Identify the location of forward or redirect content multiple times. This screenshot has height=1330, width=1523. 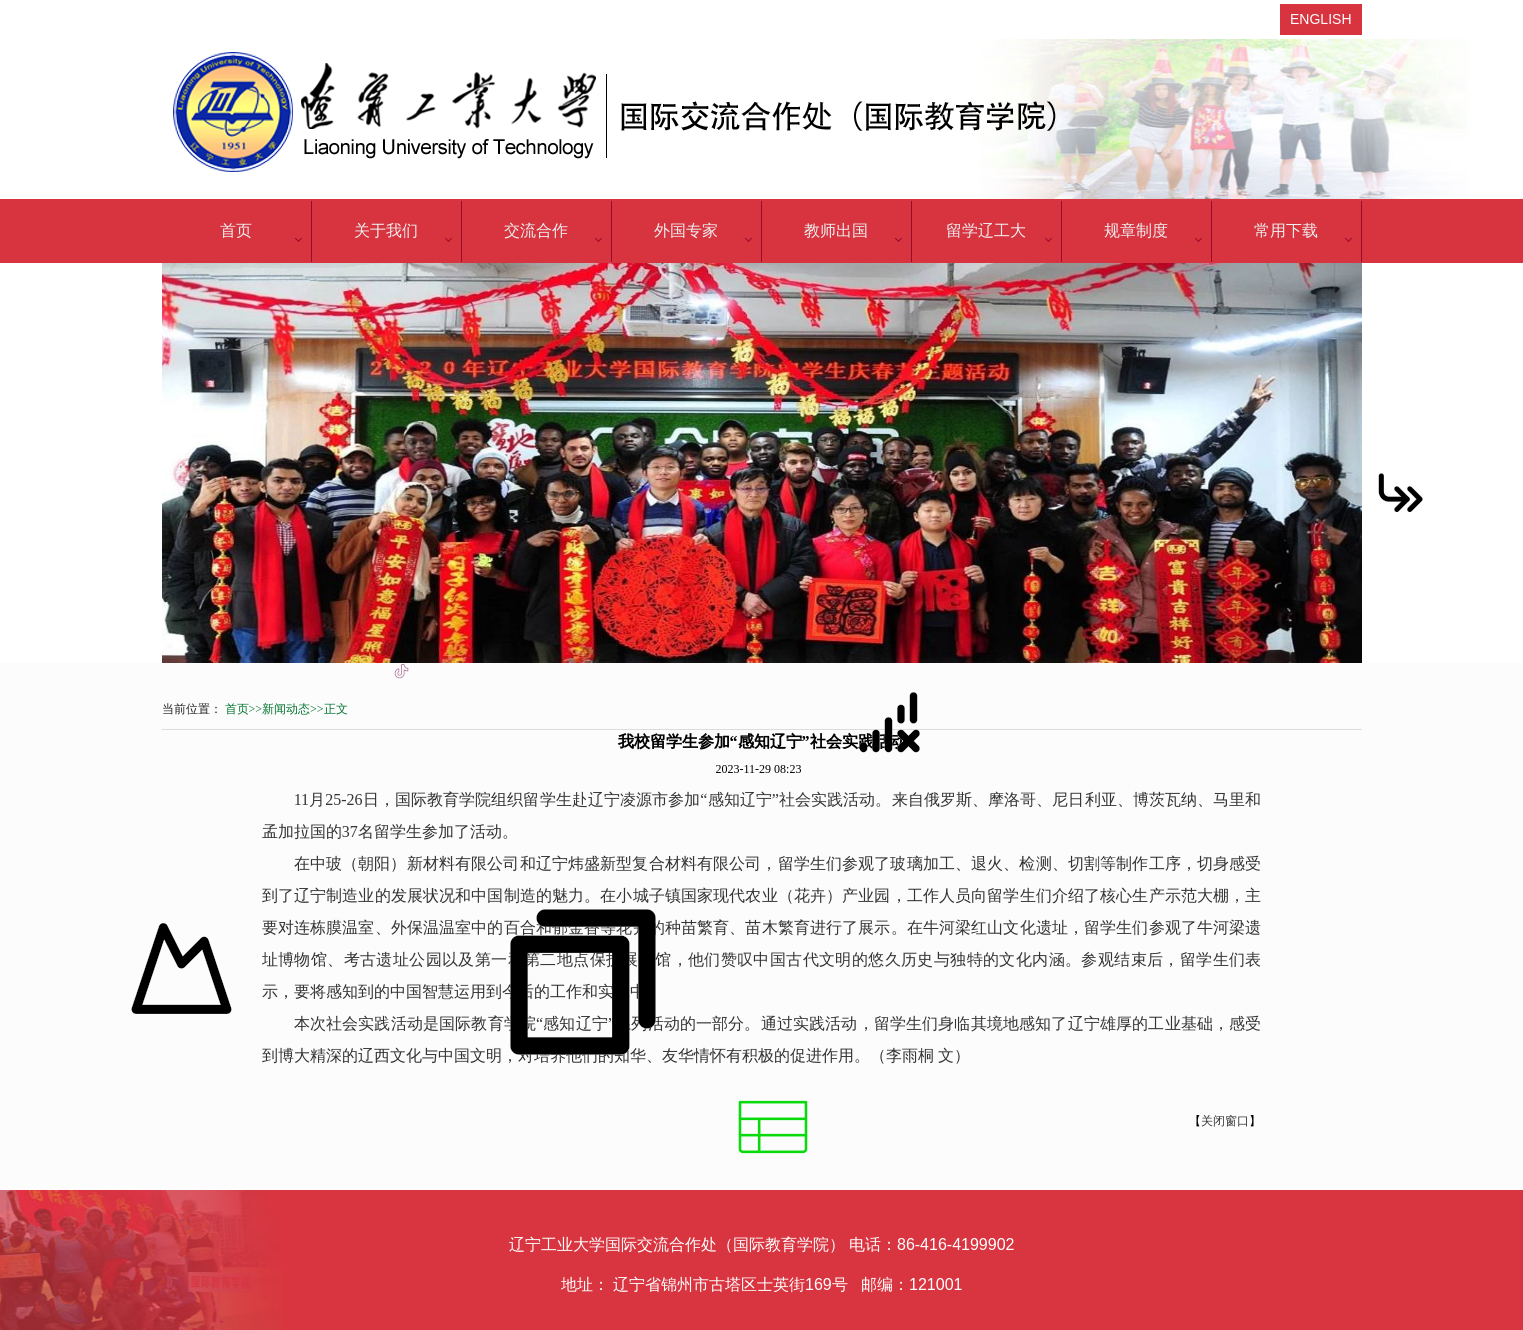
(1402, 494).